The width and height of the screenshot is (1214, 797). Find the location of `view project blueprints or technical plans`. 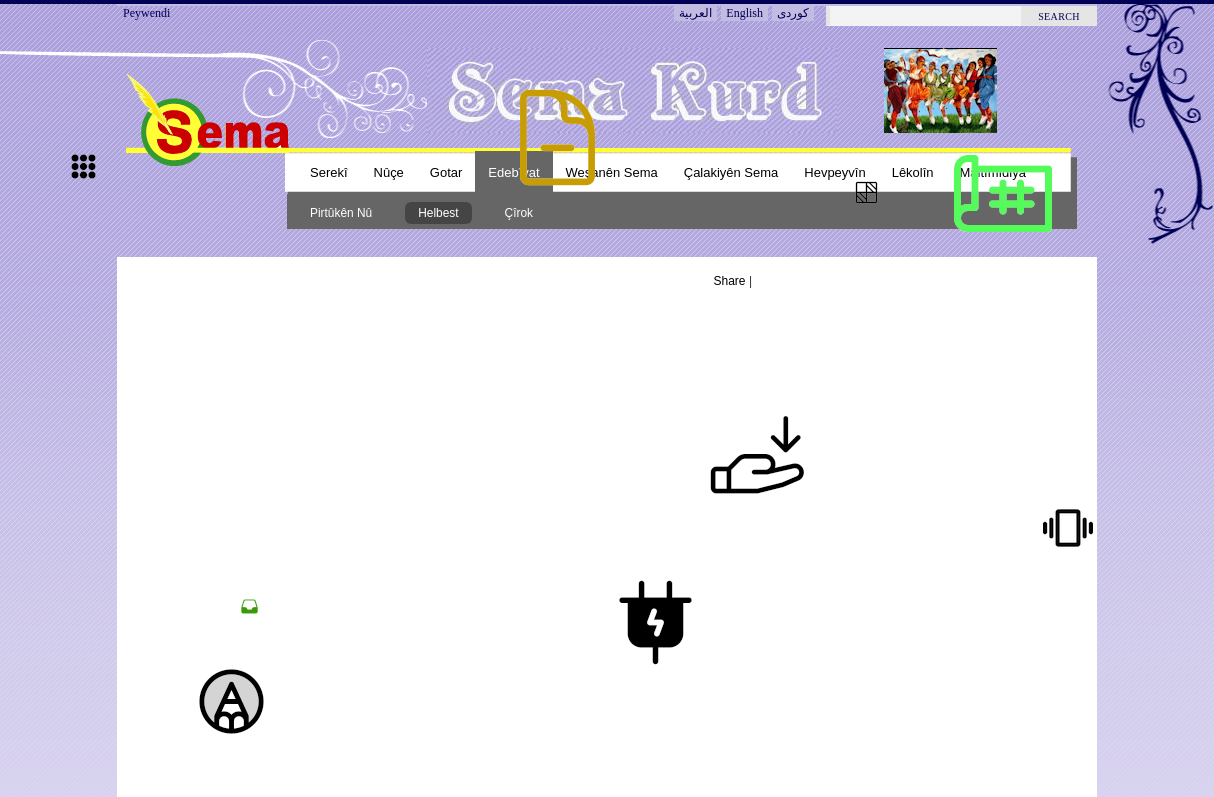

view project blueprints or technical plans is located at coordinates (1003, 197).